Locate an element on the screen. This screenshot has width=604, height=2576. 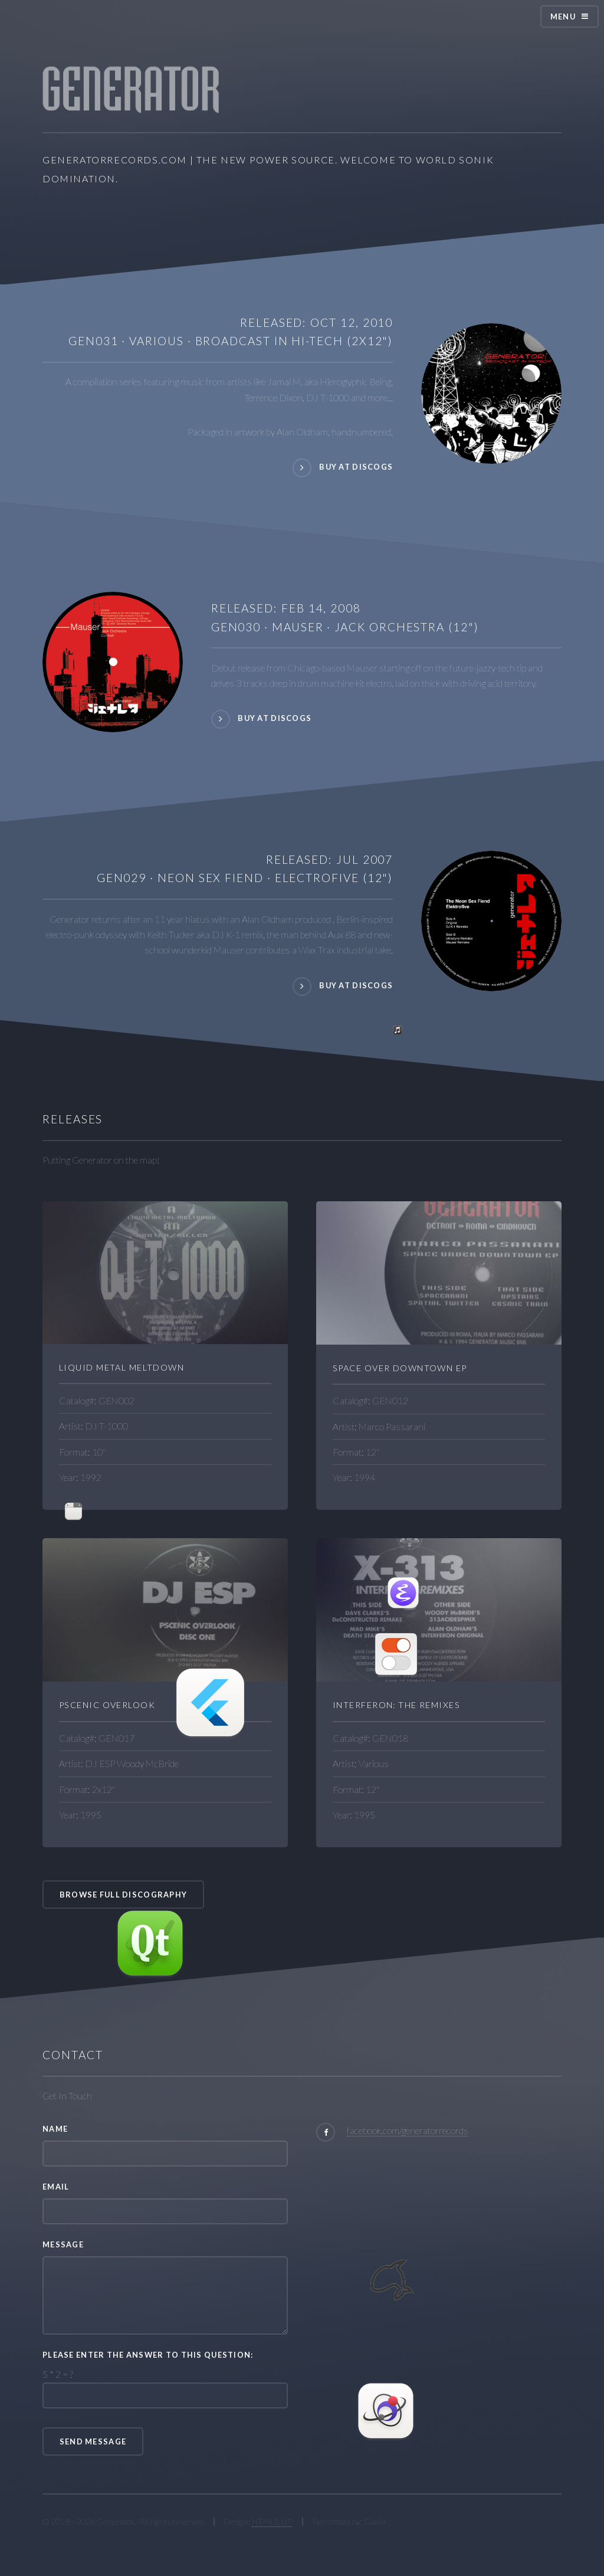
open the Flutter development application is located at coordinates (210, 1702).